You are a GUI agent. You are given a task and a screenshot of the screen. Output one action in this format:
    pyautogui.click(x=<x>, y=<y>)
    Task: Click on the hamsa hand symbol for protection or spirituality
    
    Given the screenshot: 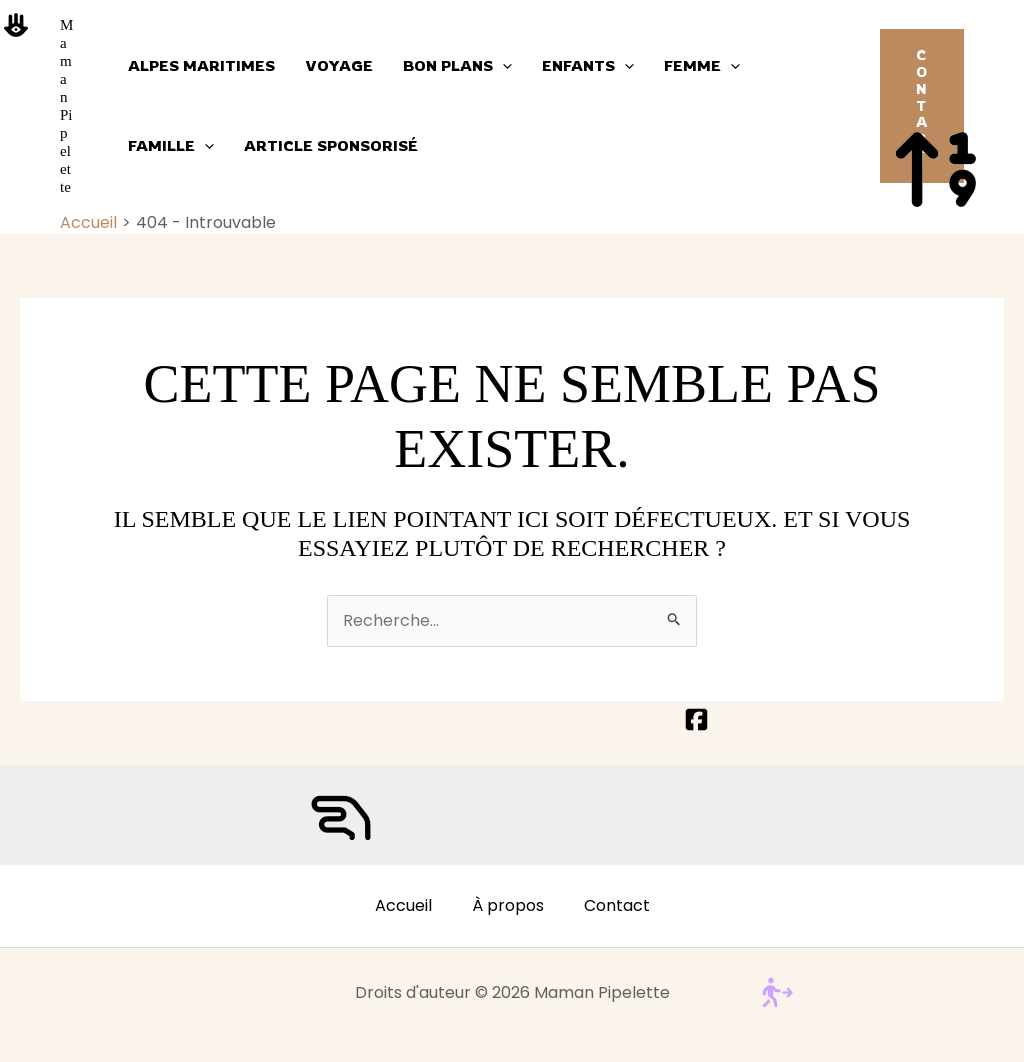 What is the action you would take?
    pyautogui.click(x=16, y=25)
    